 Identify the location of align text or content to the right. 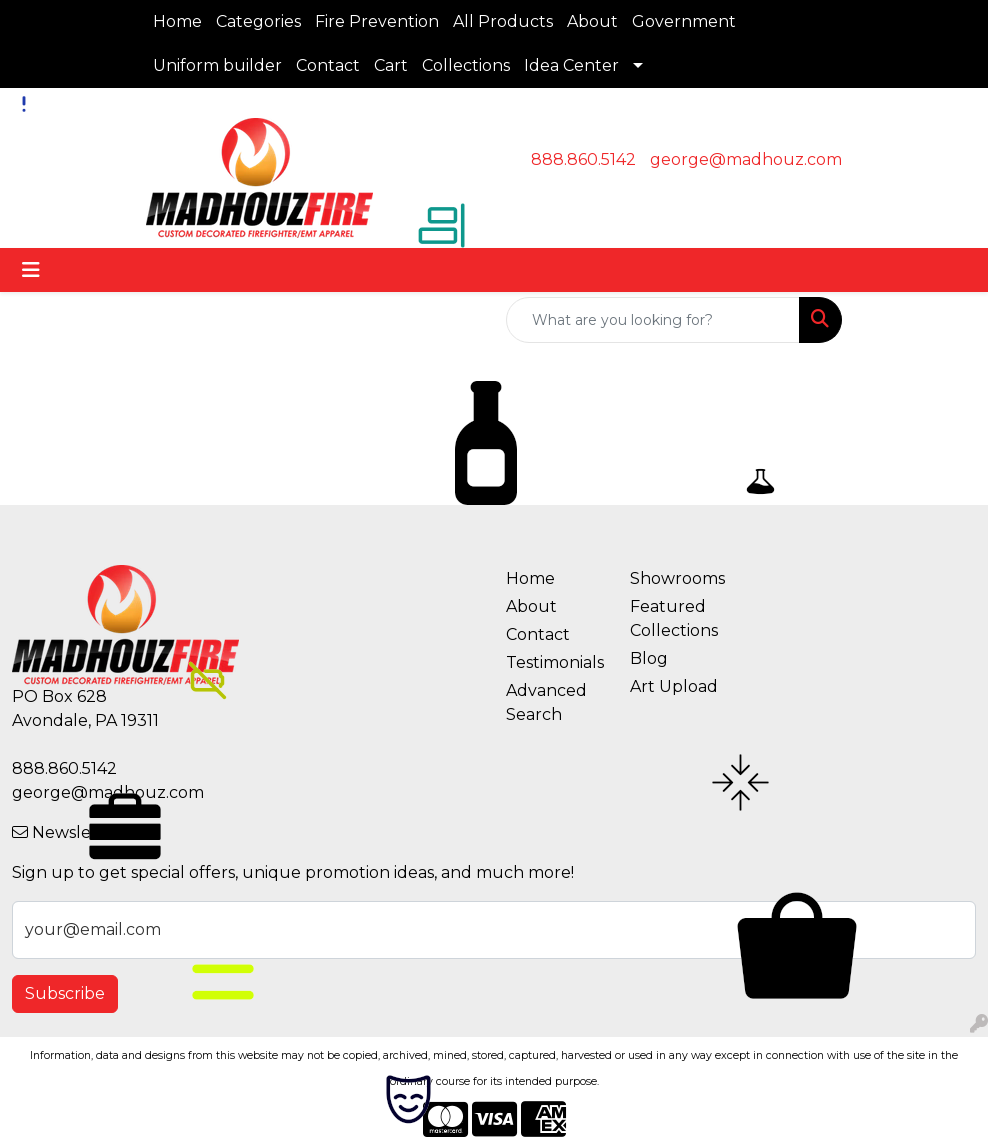
(442, 225).